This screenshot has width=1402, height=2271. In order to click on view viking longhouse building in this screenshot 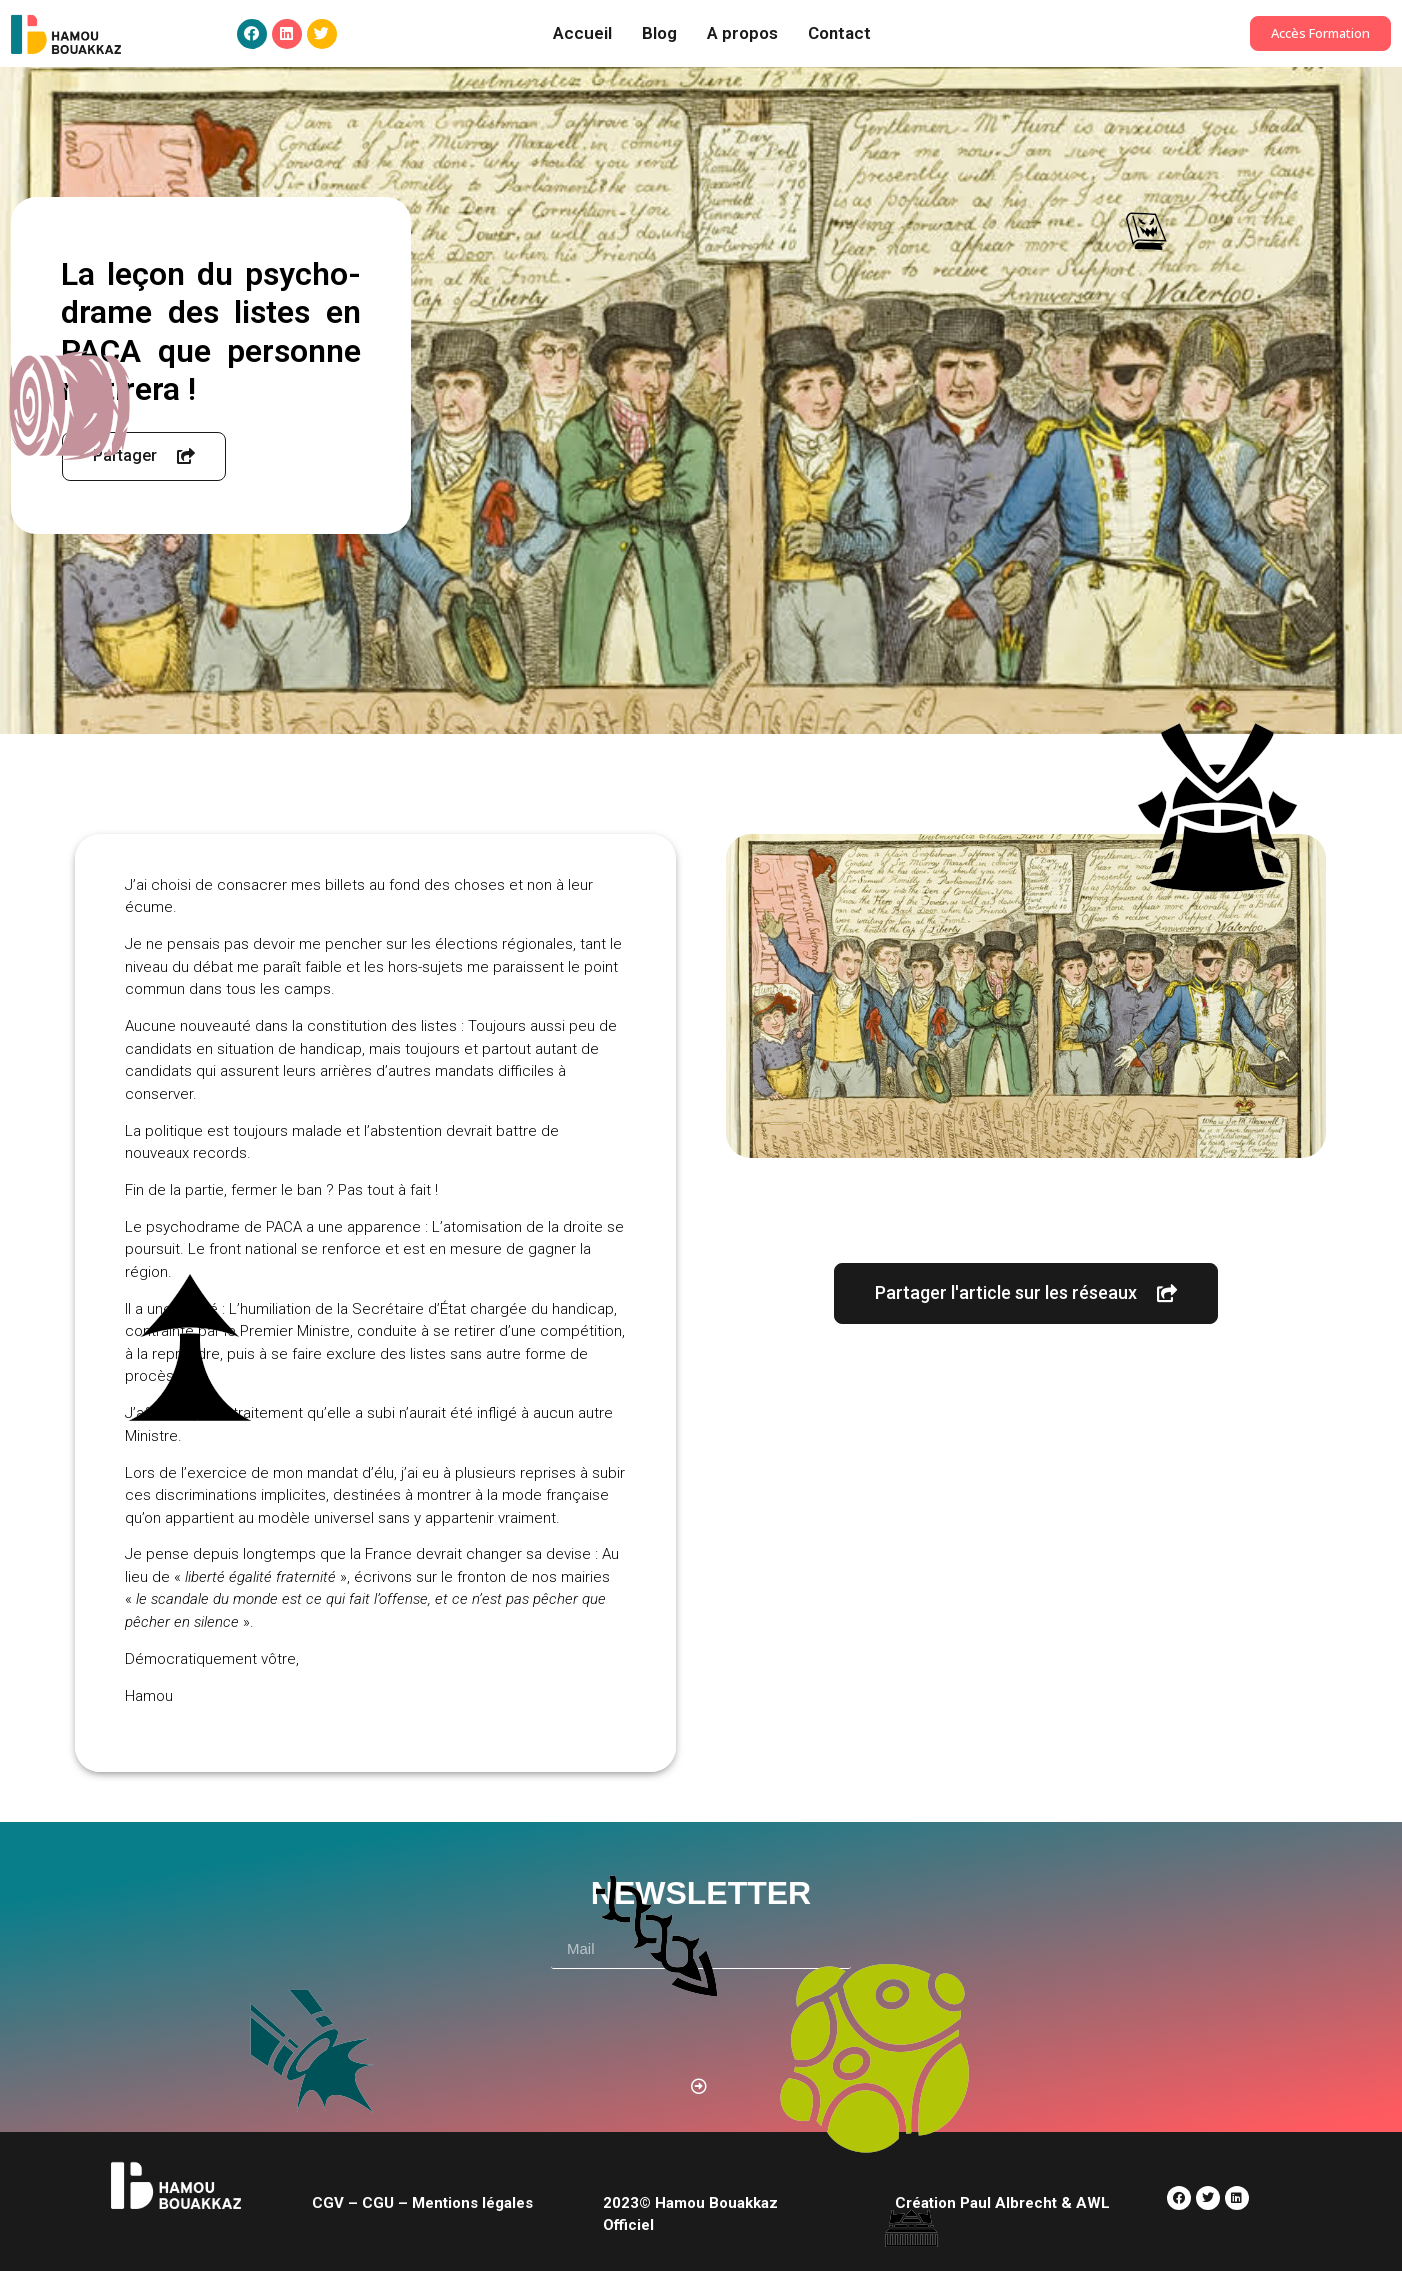, I will do `click(911, 2224)`.